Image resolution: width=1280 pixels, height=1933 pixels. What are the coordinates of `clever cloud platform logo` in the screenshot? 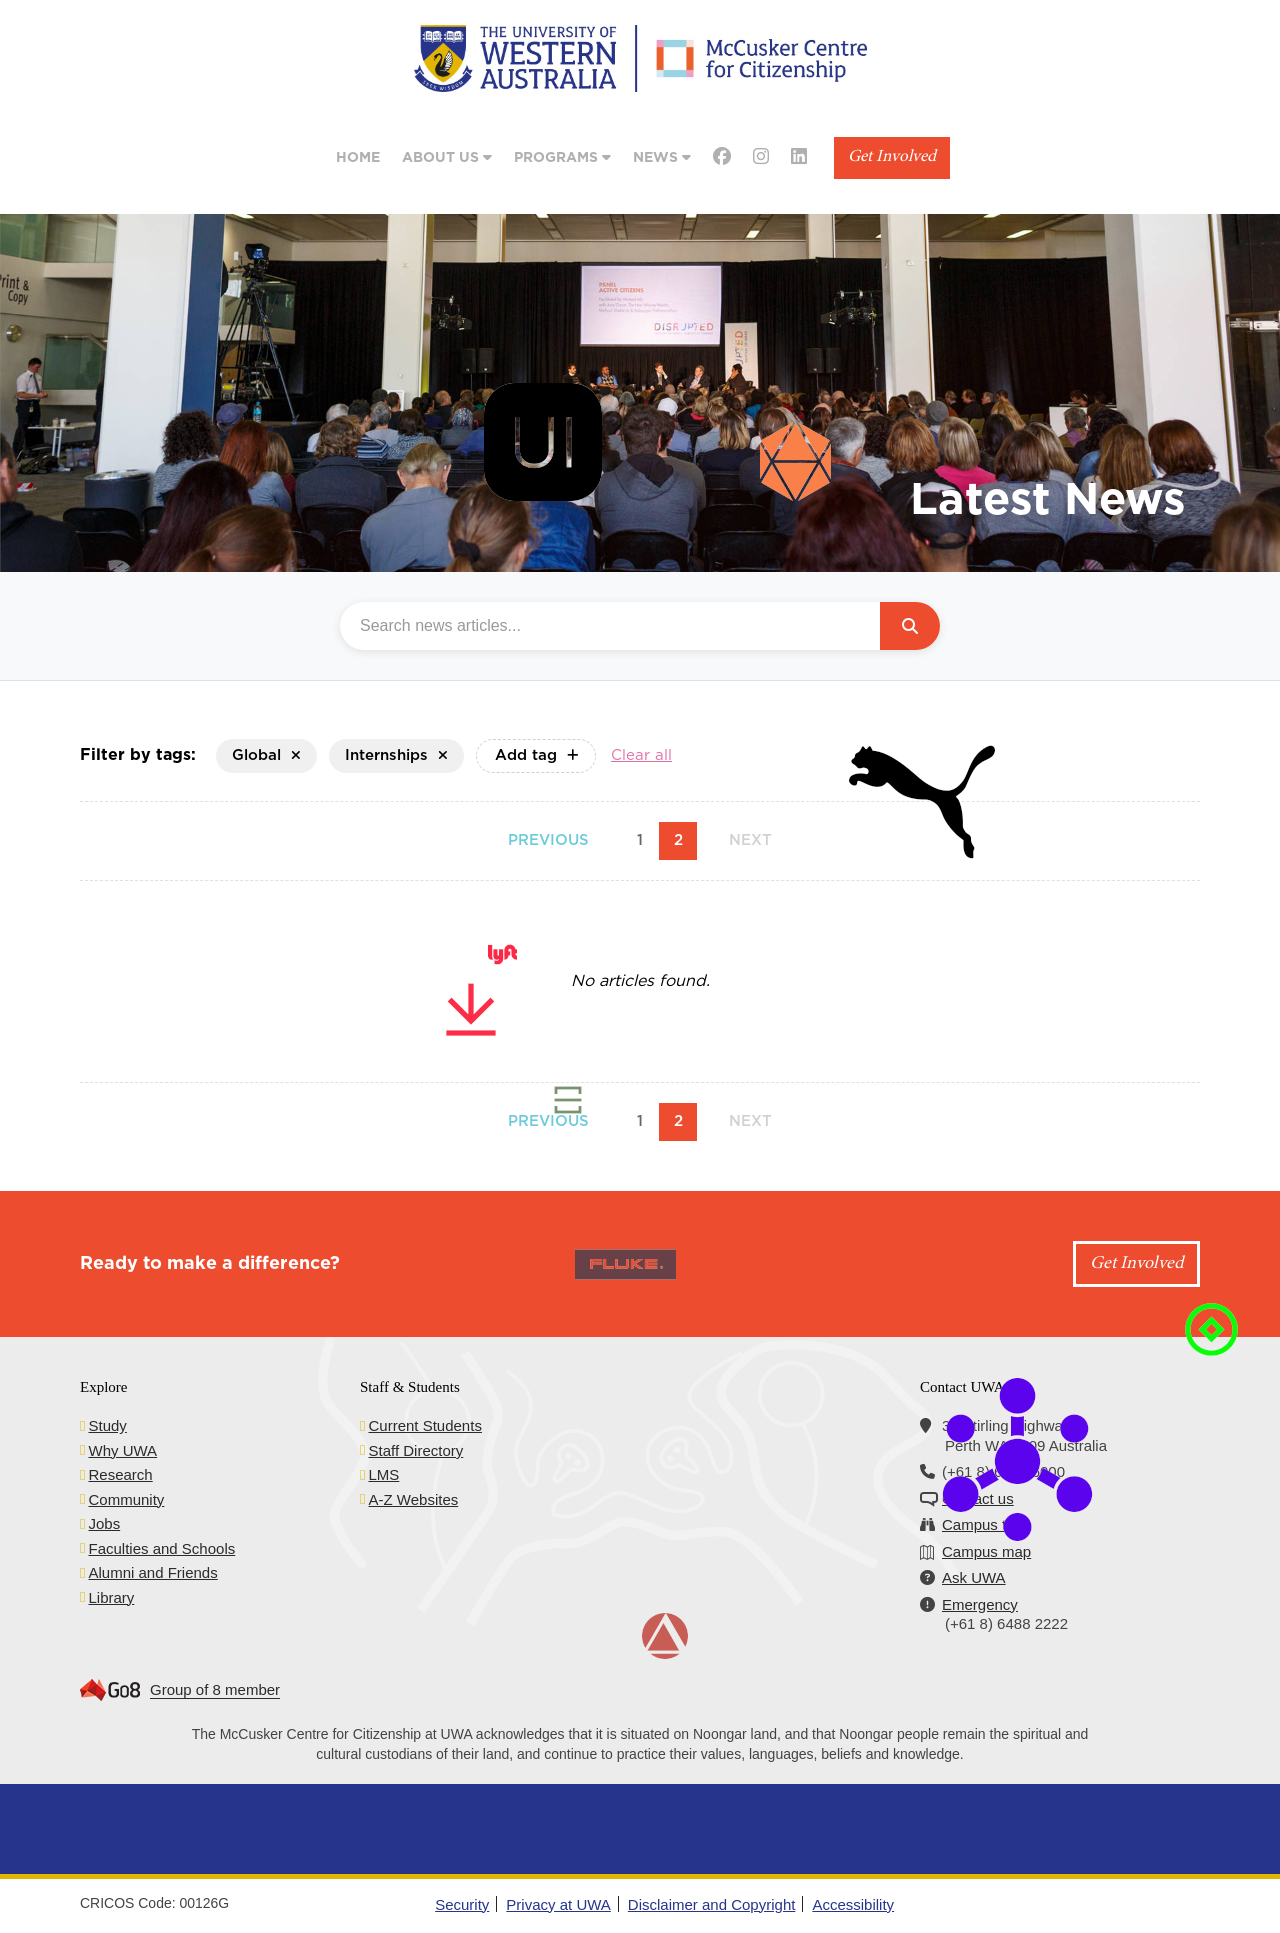 It's located at (795, 461).